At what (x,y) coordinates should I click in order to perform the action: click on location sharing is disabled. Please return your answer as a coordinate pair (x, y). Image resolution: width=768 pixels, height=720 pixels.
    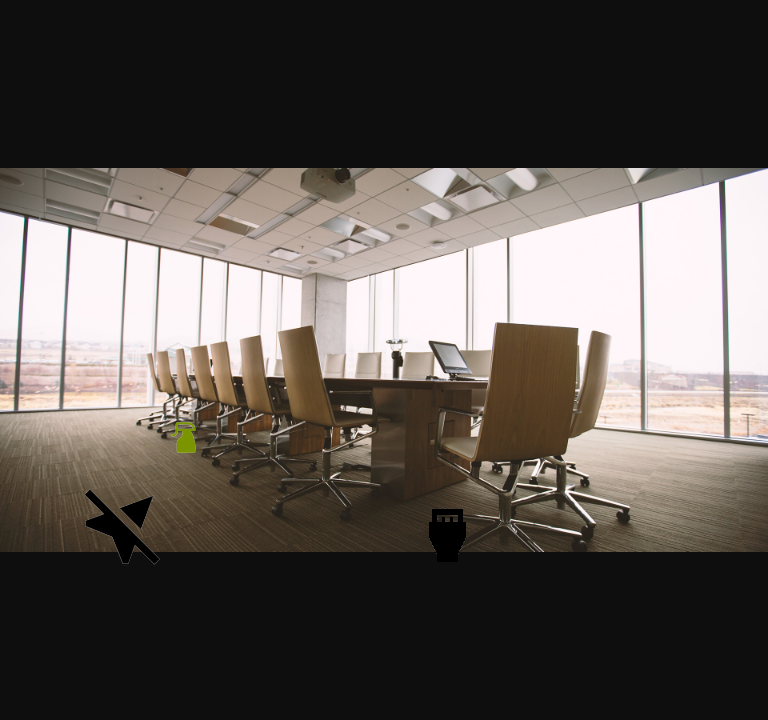
    Looking at the image, I should click on (119, 529).